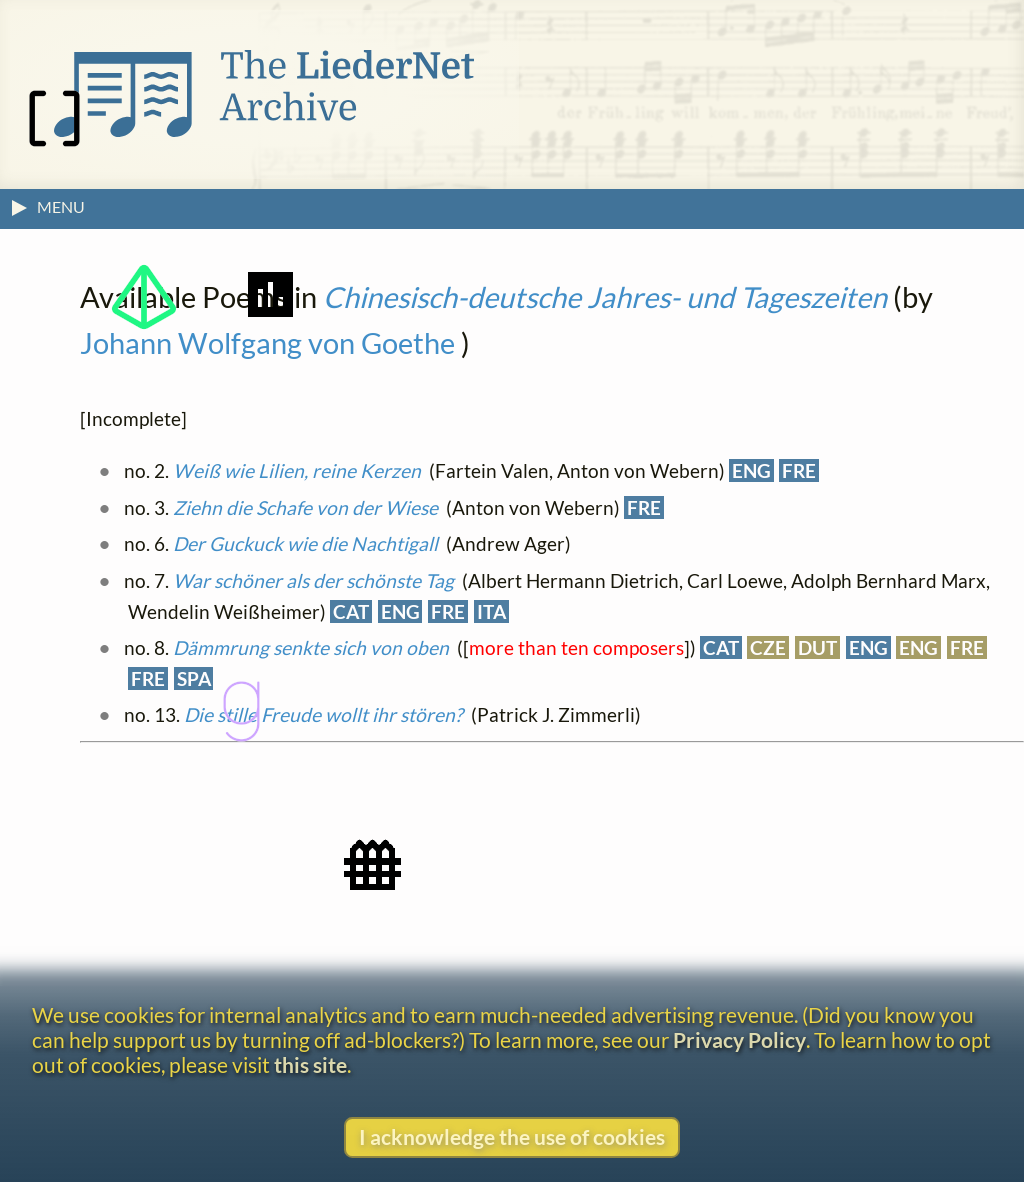 This screenshot has width=1024, height=1182. Describe the element at coordinates (144, 297) in the screenshot. I see `view 3D model or object` at that location.